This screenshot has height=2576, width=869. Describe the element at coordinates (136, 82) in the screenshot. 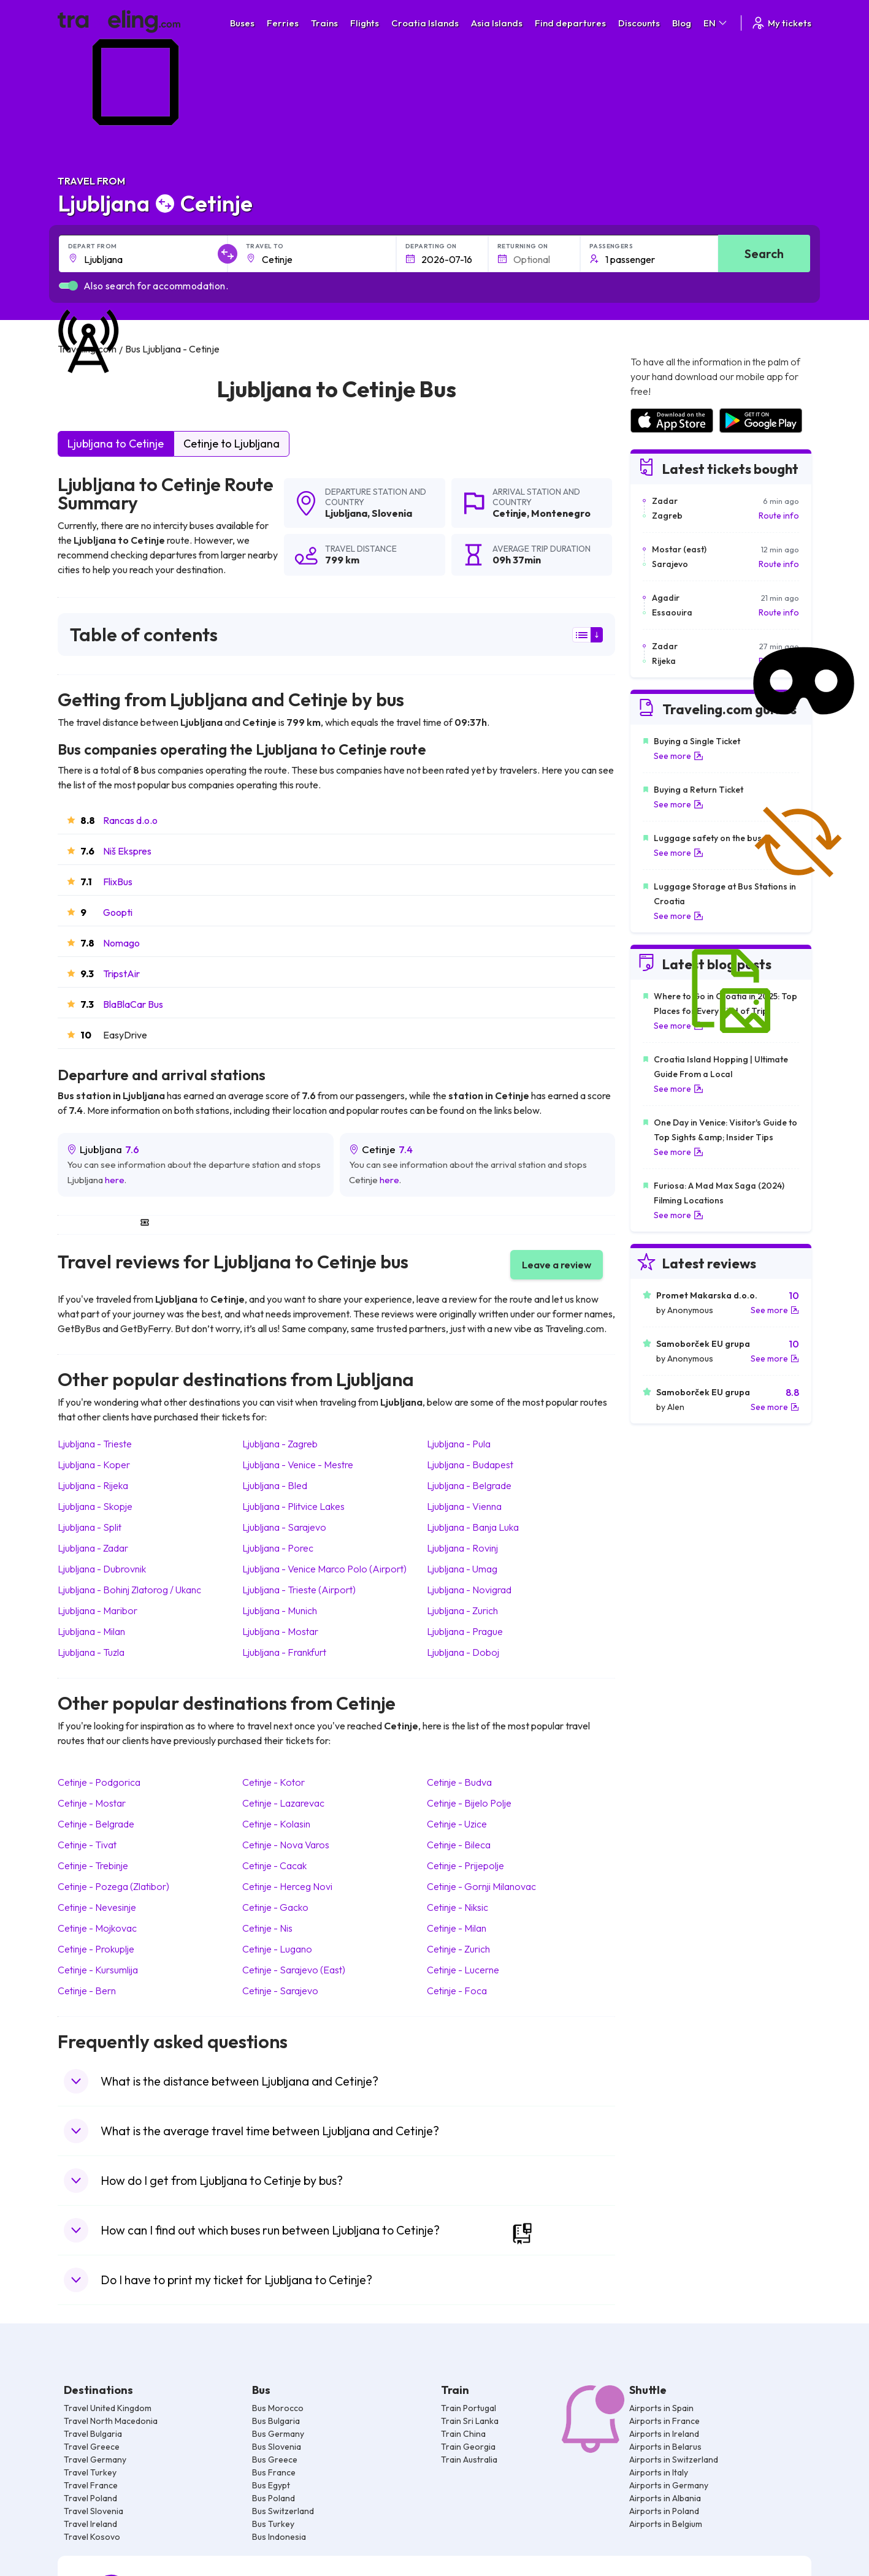

I see `stop debugging session` at that location.